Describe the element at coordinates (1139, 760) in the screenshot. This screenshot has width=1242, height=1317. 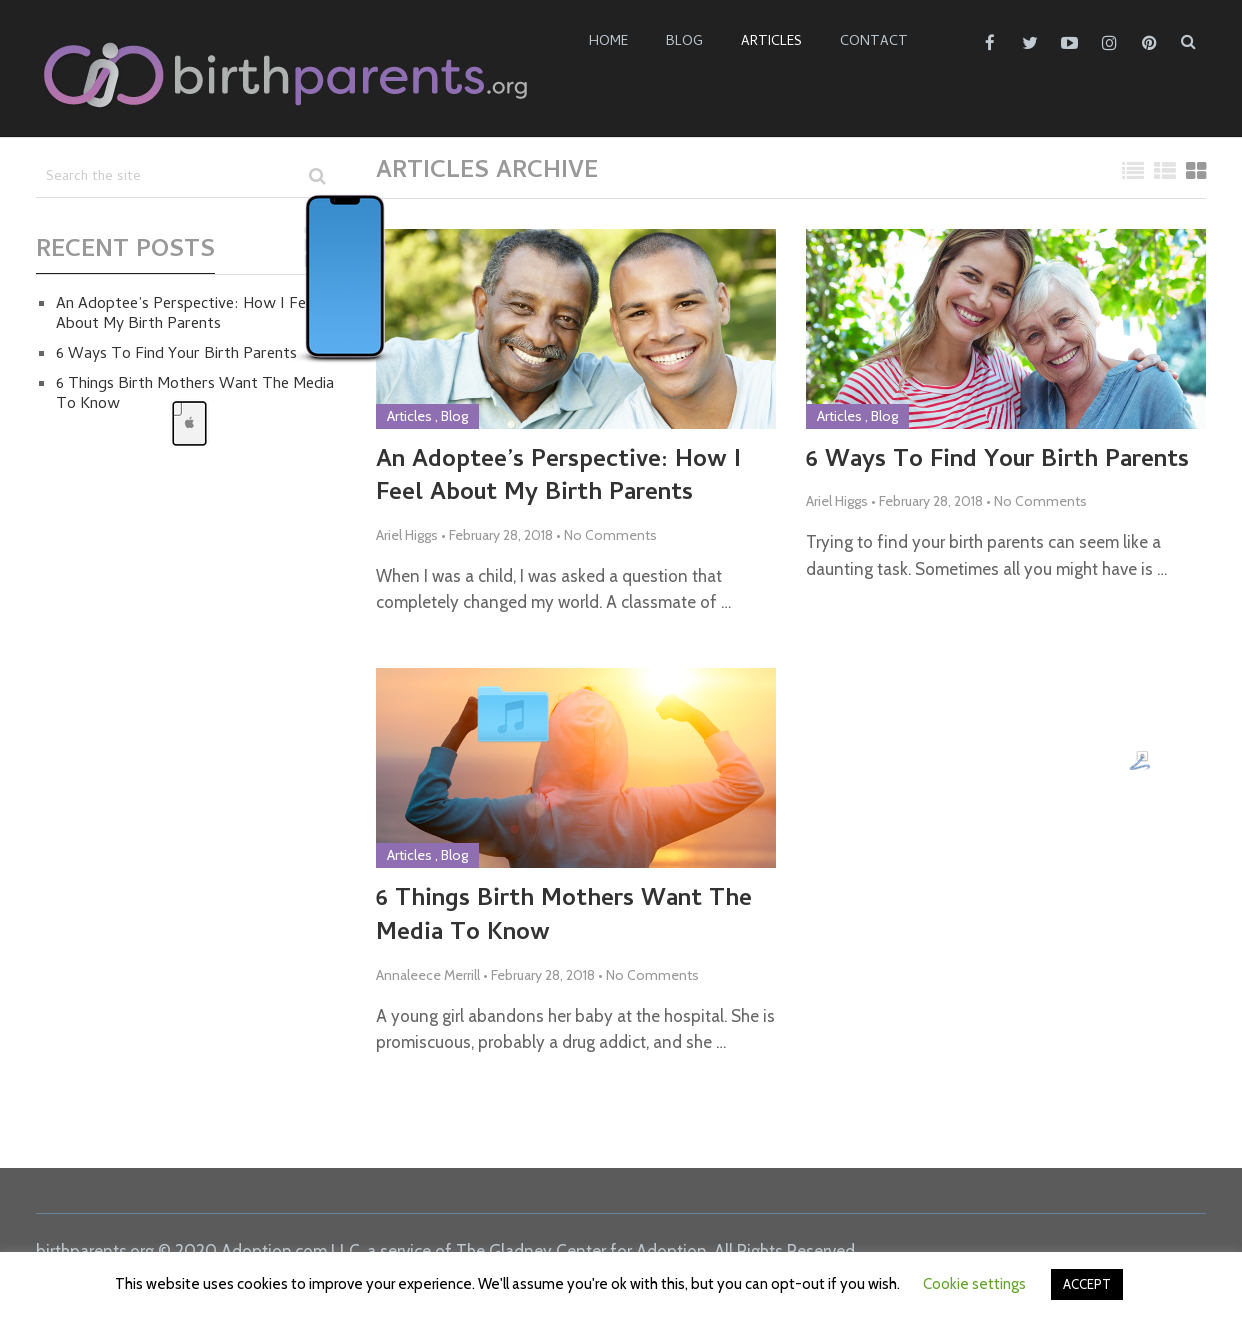
I see `connect to a wired ethernet network` at that location.